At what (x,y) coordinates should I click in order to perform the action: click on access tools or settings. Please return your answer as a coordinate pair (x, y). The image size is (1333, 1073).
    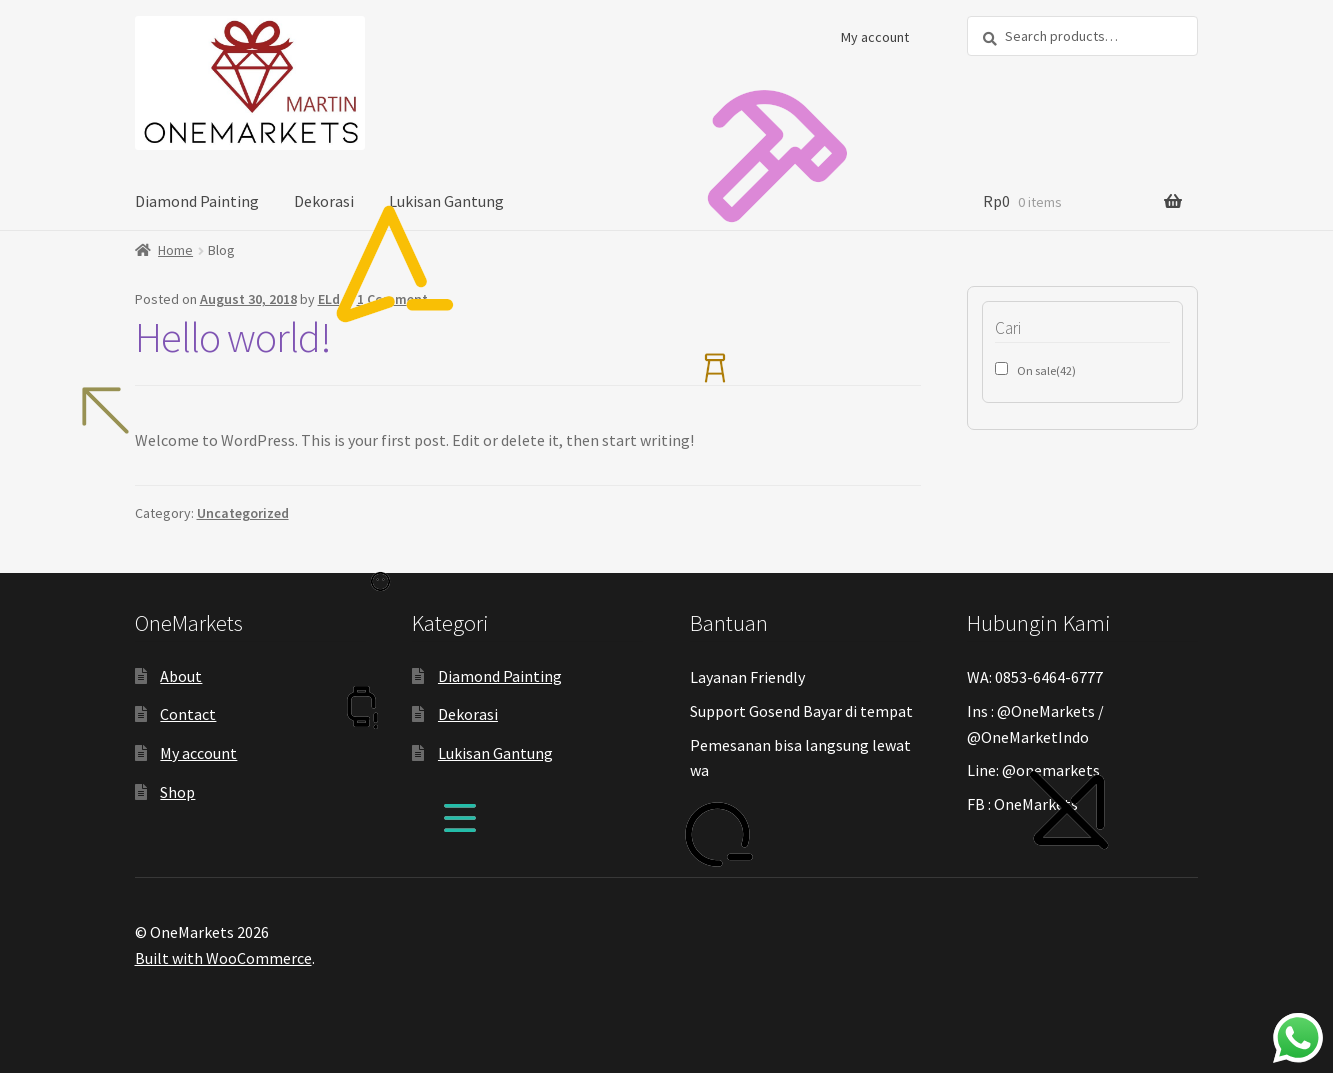
    Looking at the image, I should click on (771, 158).